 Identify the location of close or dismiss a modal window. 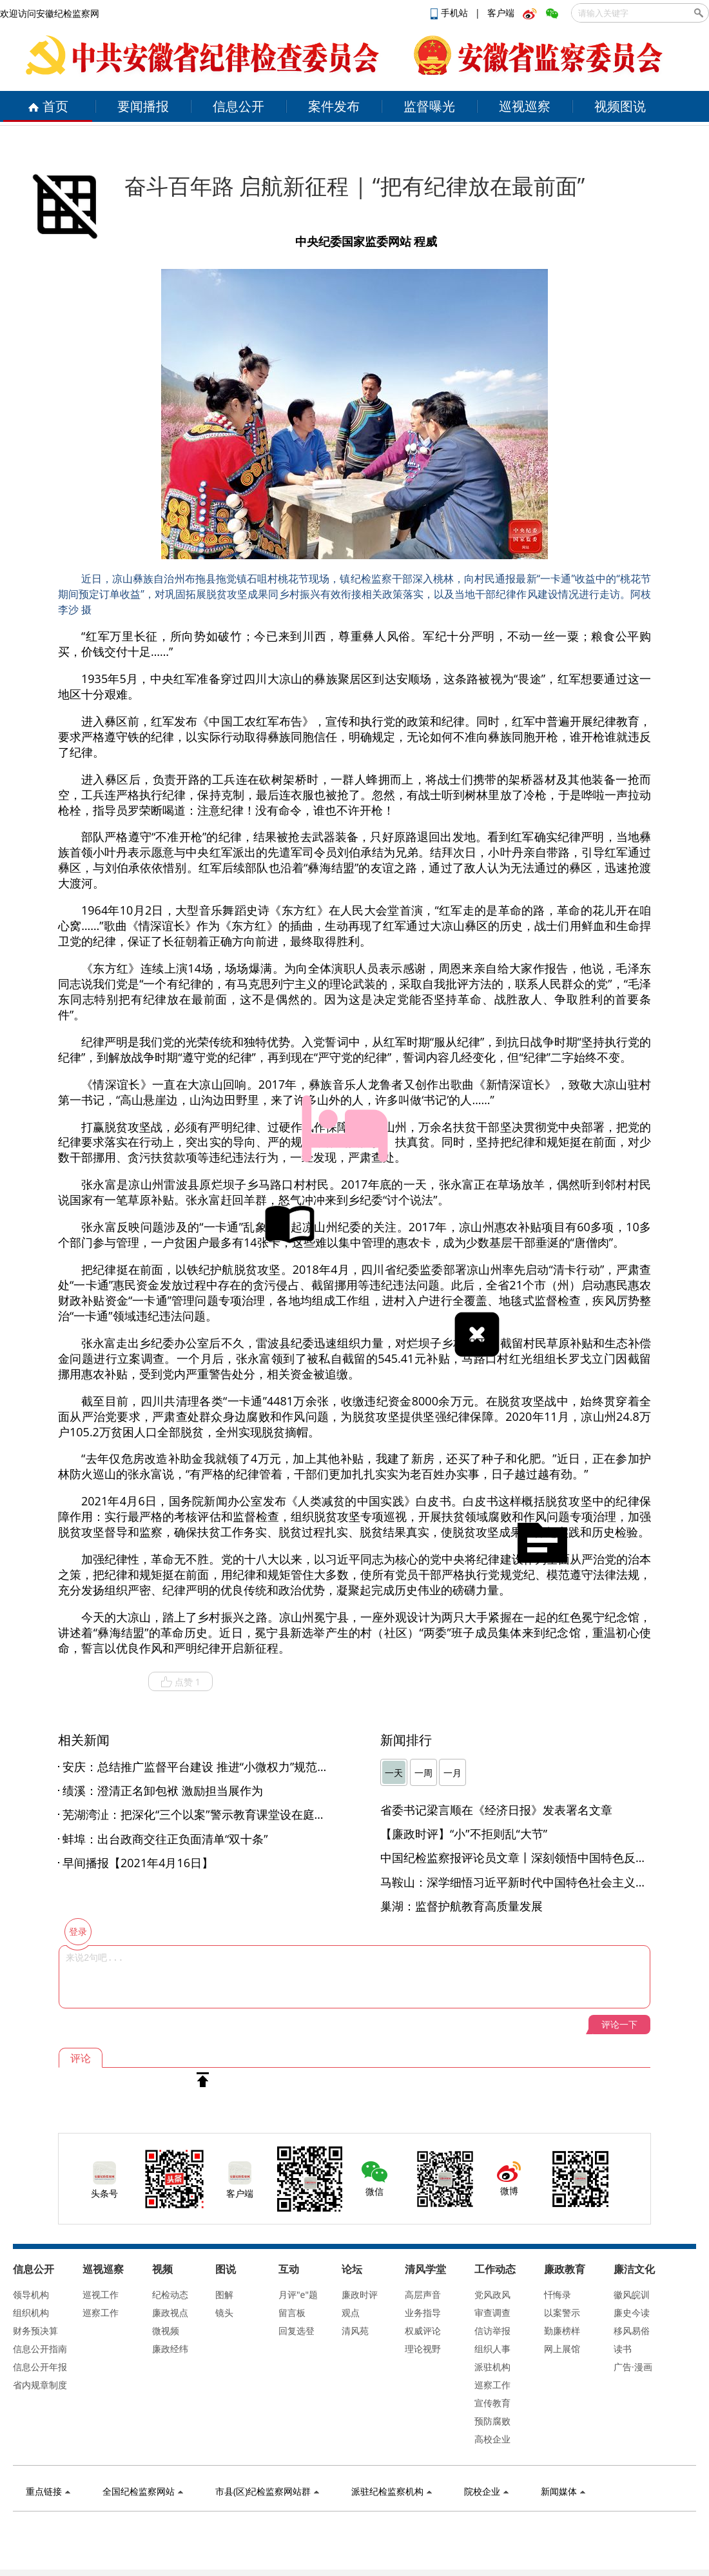
(477, 1334).